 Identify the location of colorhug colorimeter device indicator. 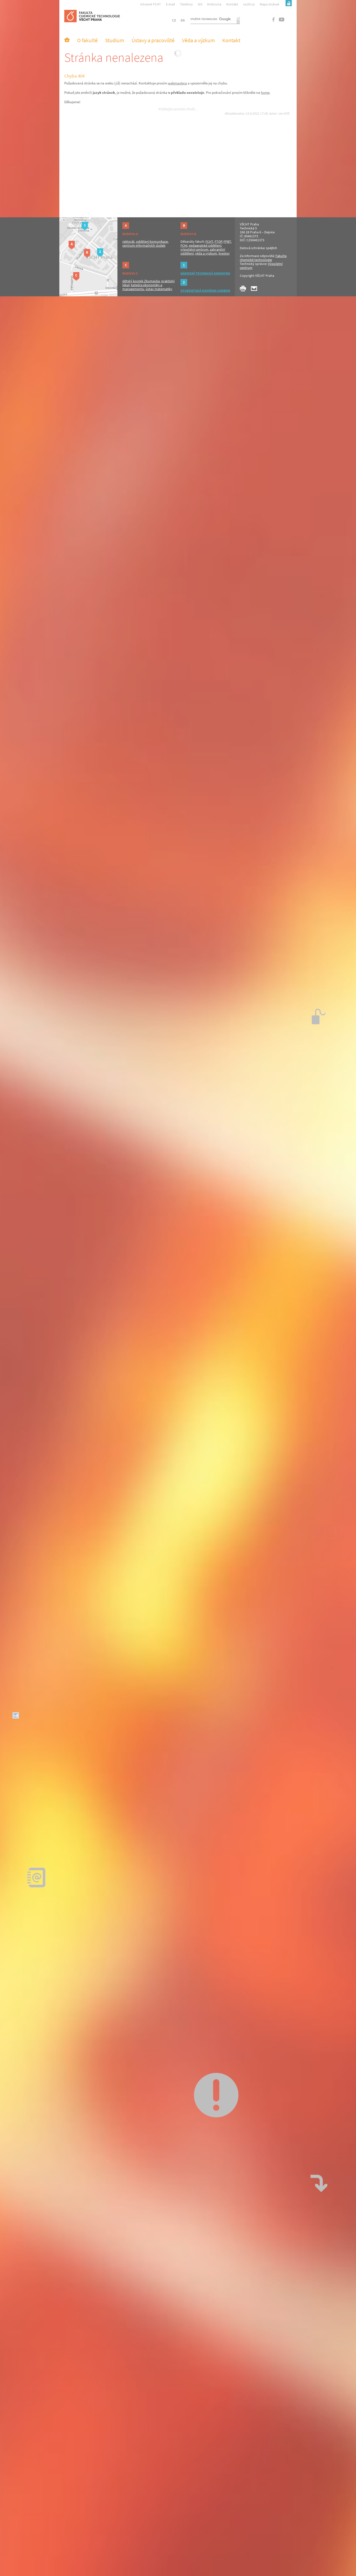
(318, 1018).